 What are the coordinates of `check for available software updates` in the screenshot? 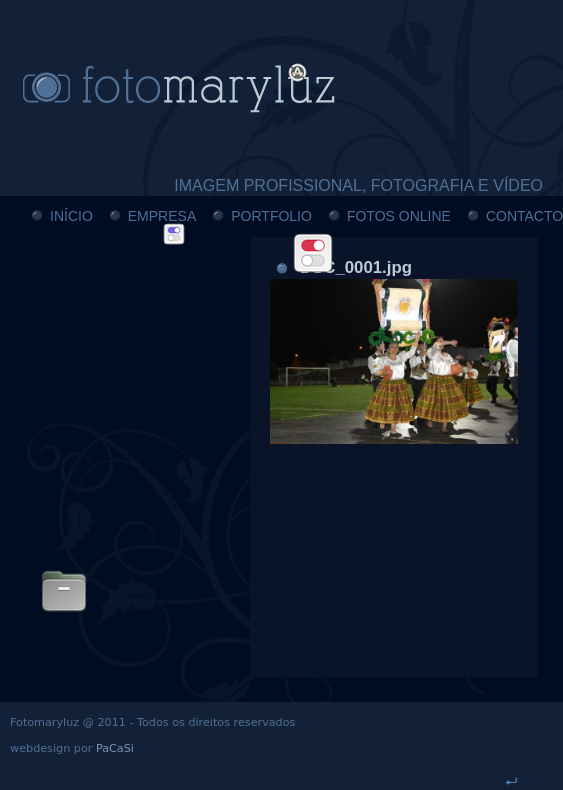 It's located at (297, 72).